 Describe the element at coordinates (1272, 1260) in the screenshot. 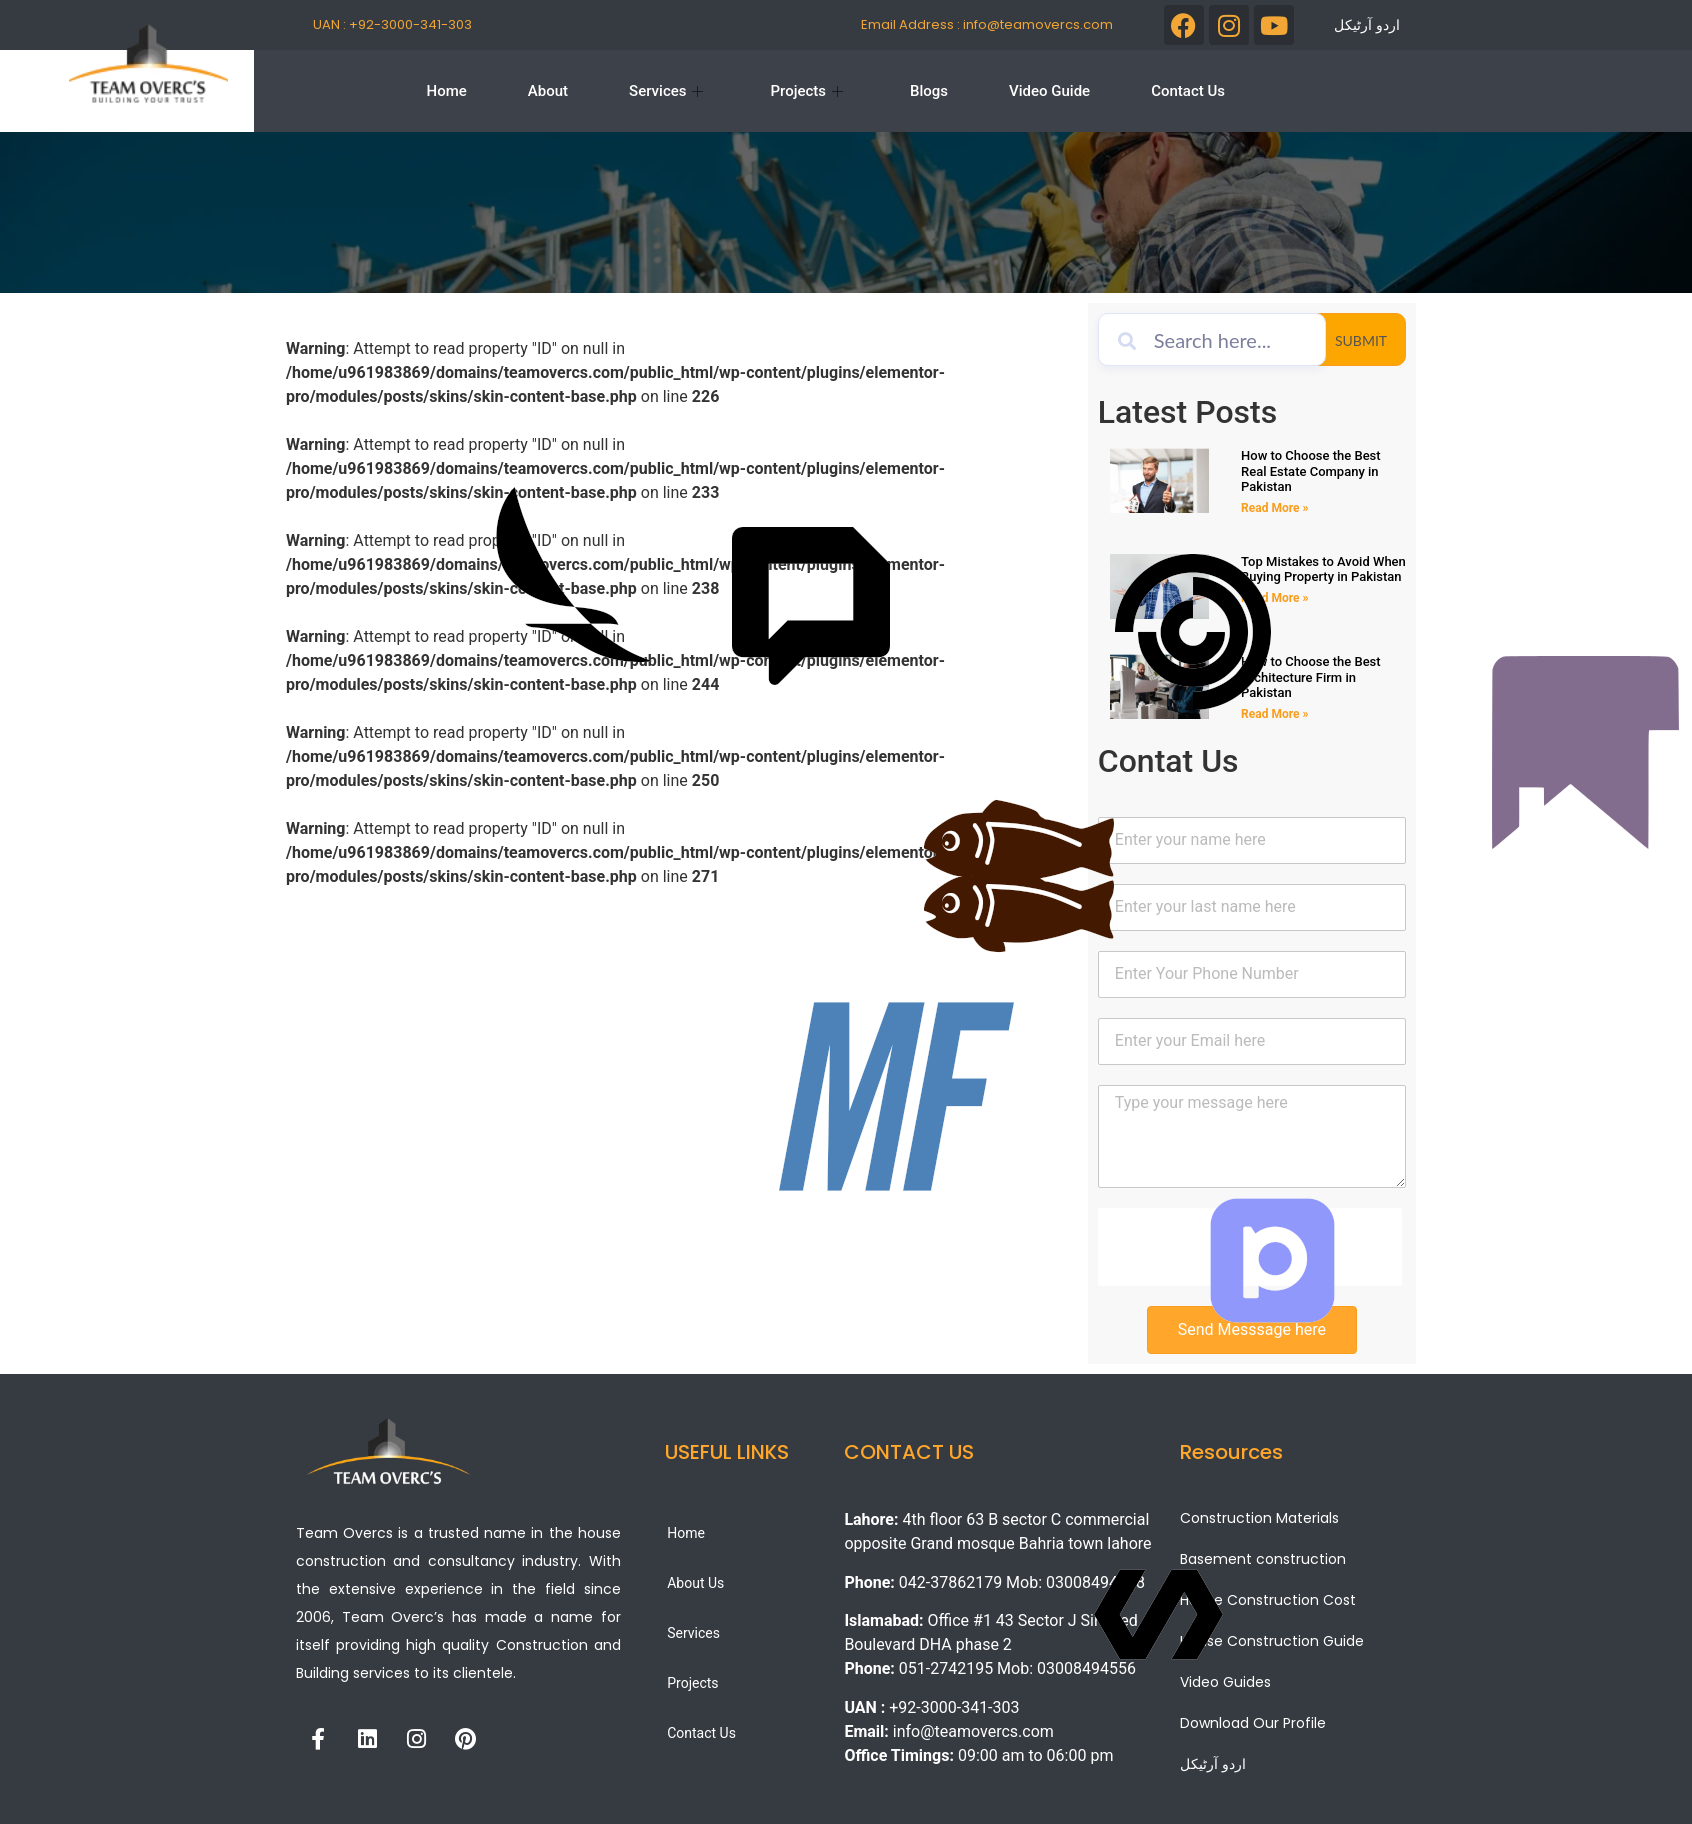

I see `open pixiv app` at that location.